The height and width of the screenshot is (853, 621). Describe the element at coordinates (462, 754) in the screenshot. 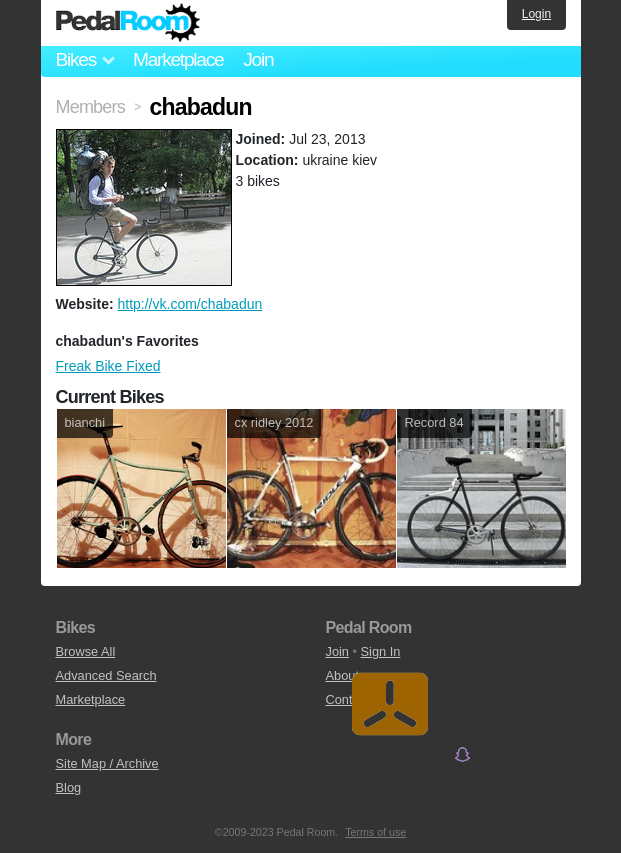

I see `open snapchat app` at that location.